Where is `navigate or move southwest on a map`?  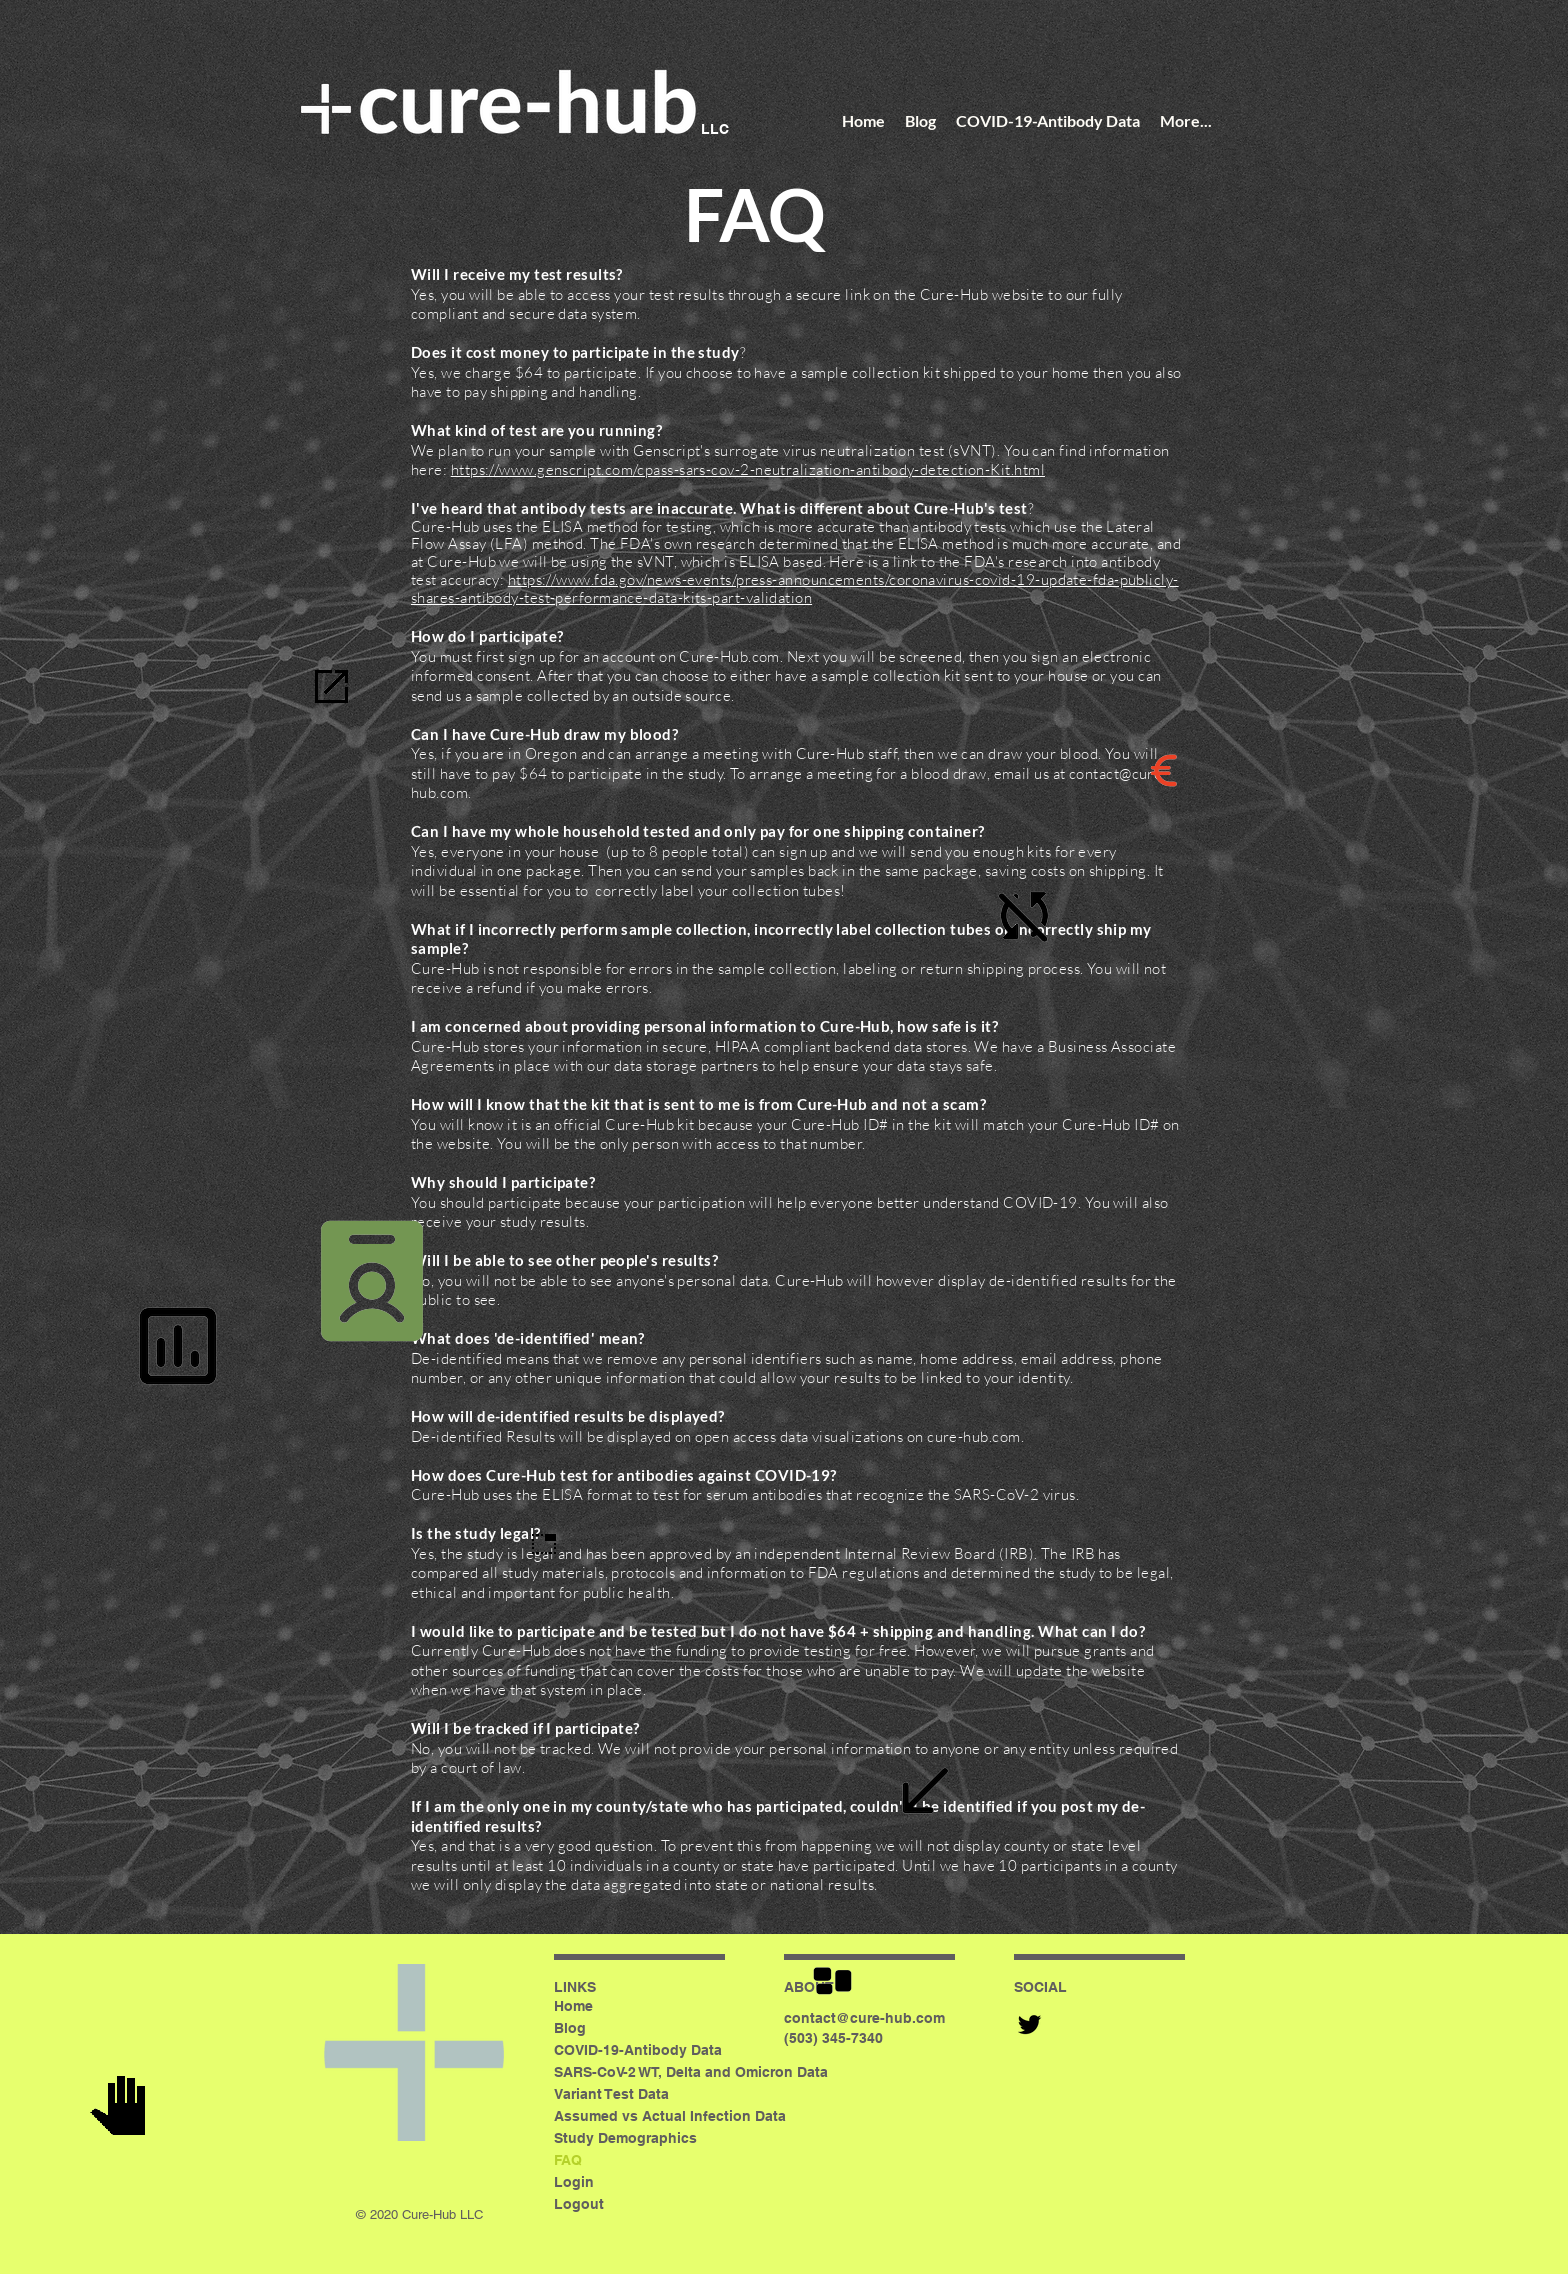
navigate or move southwest on a map is located at coordinates (924, 1791).